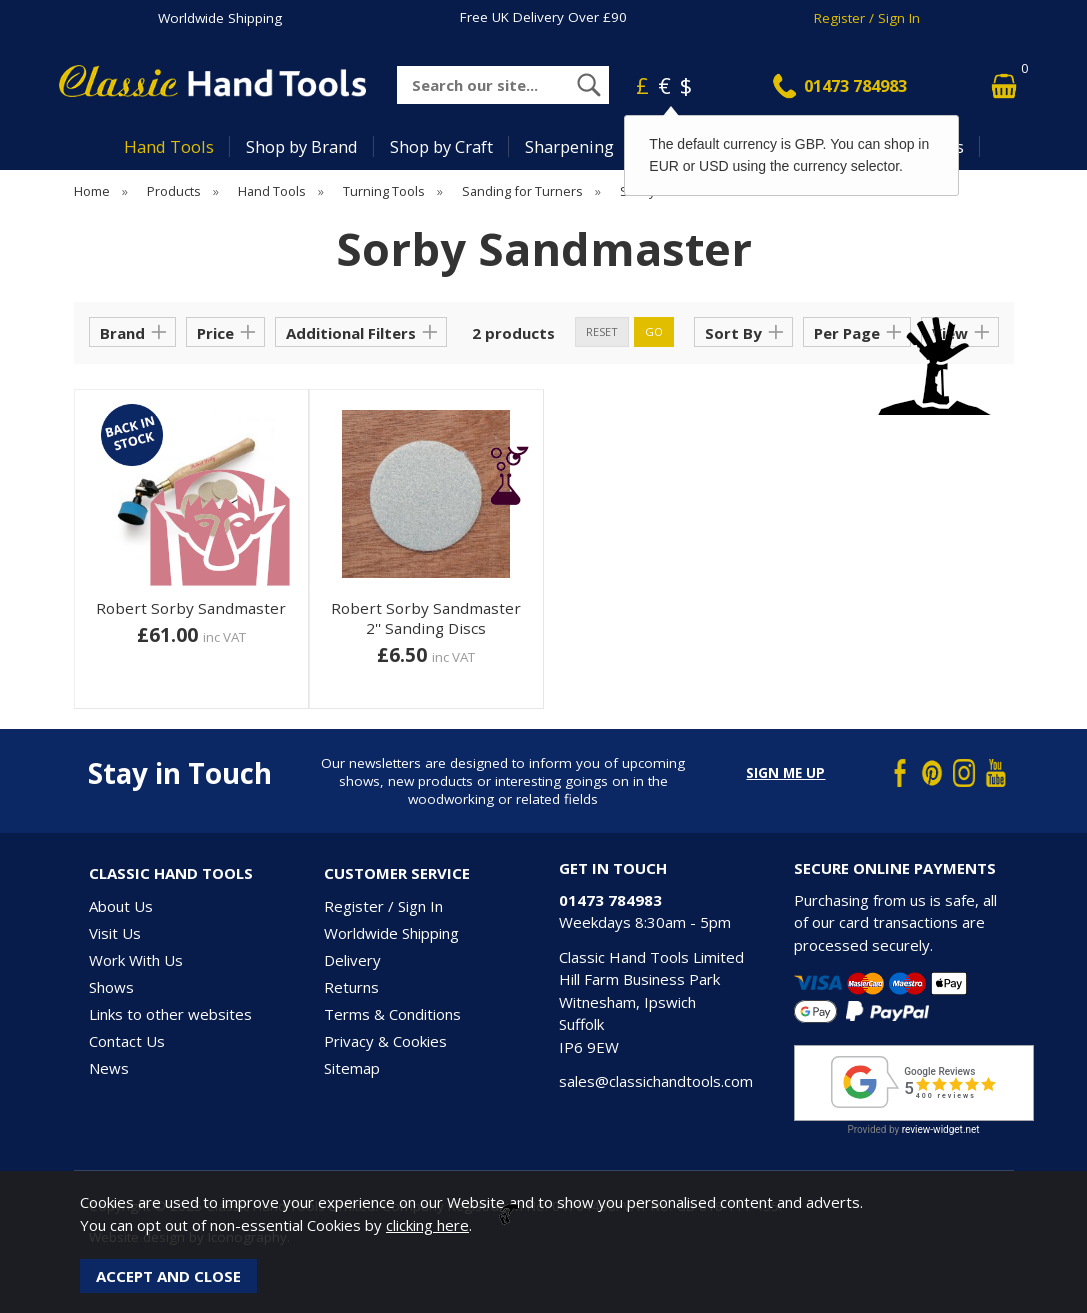  I want to click on access chemistry or science experiments, so click(505, 475).